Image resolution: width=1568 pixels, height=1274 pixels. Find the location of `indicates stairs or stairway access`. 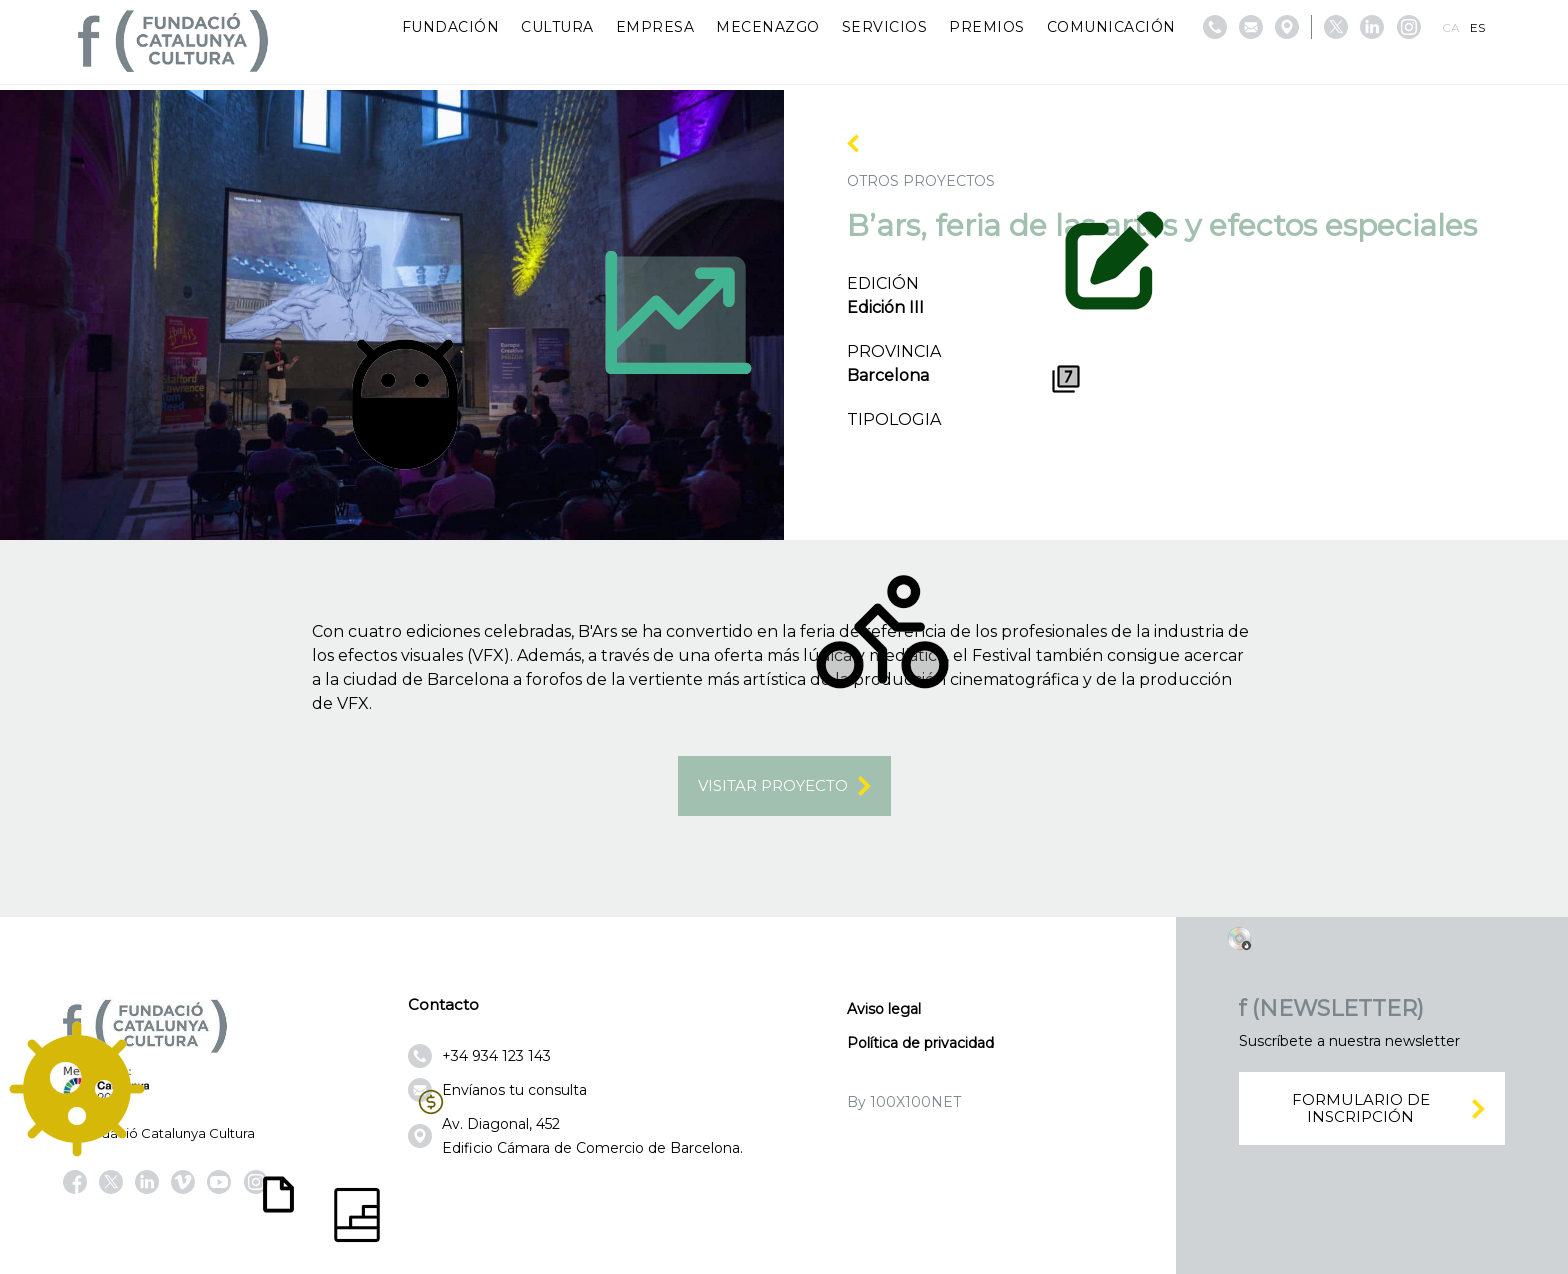

indicates stairs or stairway access is located at coordinates (357, 1215).